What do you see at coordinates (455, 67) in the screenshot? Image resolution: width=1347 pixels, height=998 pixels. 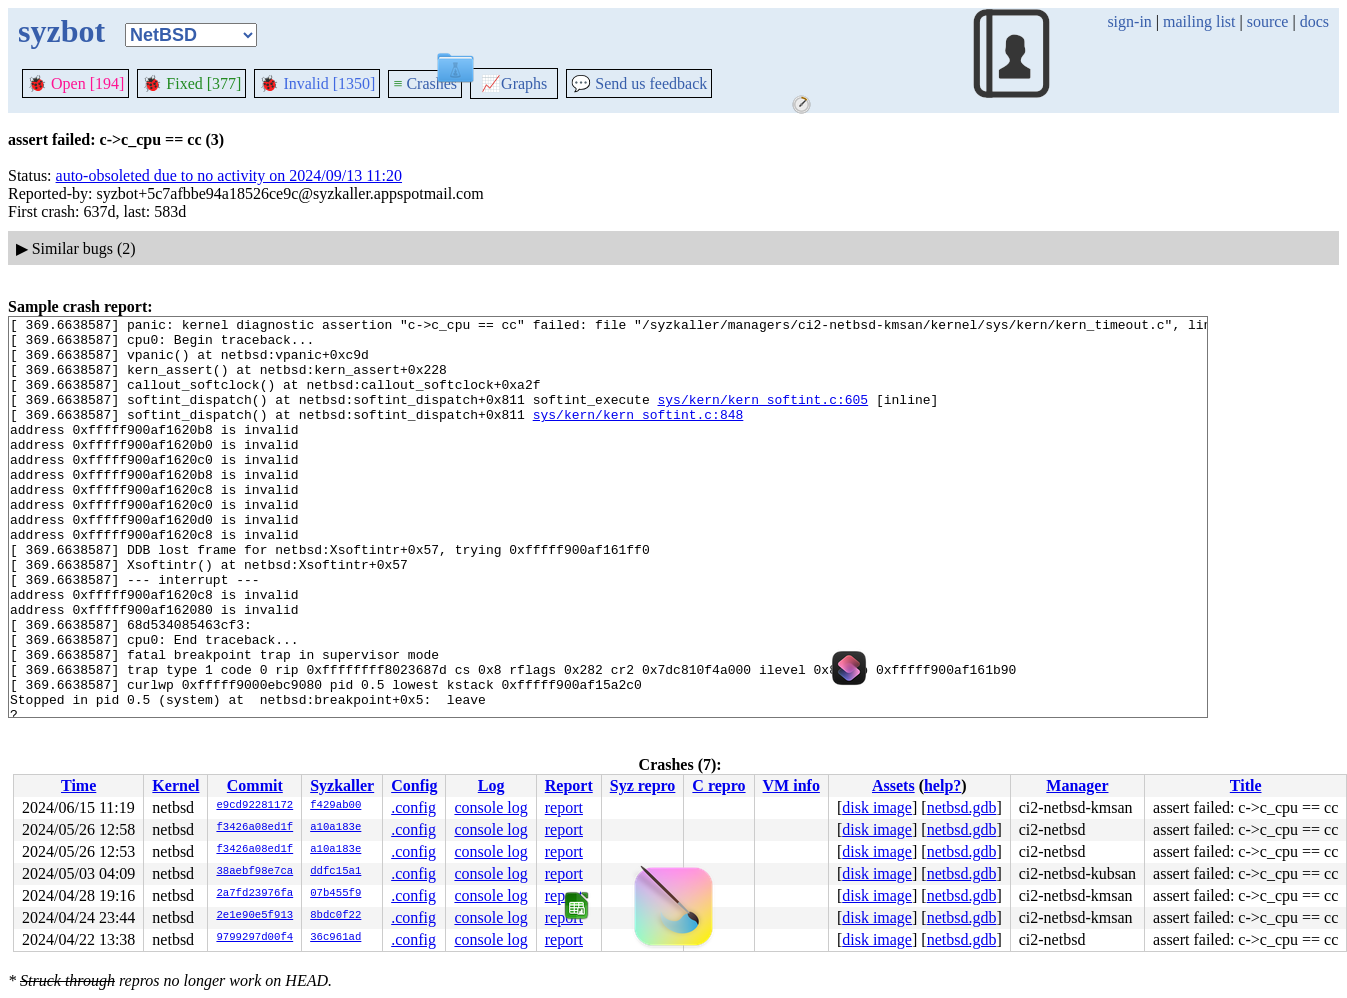 I see `open the Antidote application folder` at bounding box center [455, 67].